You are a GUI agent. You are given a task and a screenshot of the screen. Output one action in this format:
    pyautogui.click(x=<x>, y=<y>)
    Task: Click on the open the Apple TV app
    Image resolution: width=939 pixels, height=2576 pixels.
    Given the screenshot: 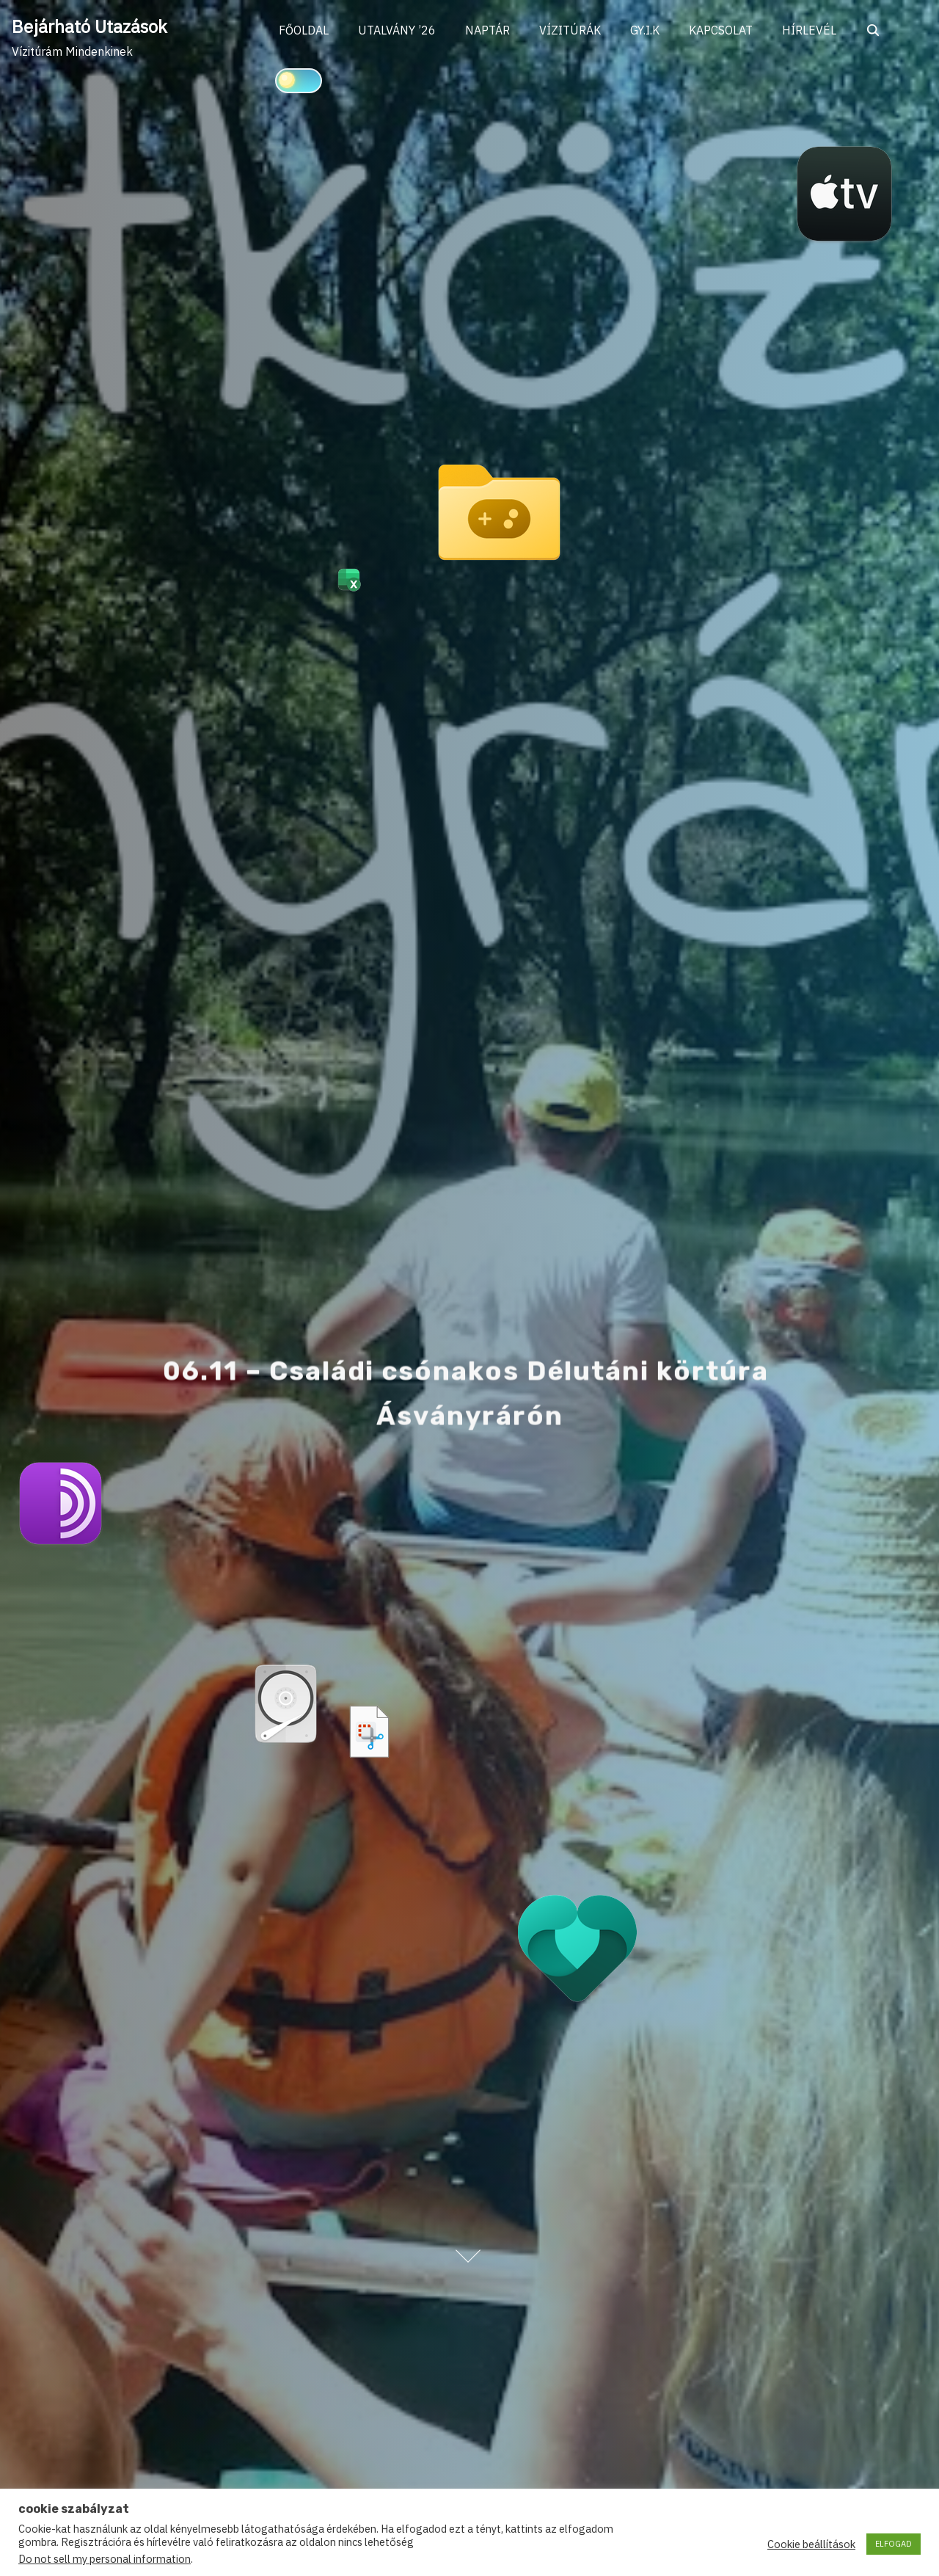 What is the action you would take?
    pyautogui.click(x=844, y=194)
    